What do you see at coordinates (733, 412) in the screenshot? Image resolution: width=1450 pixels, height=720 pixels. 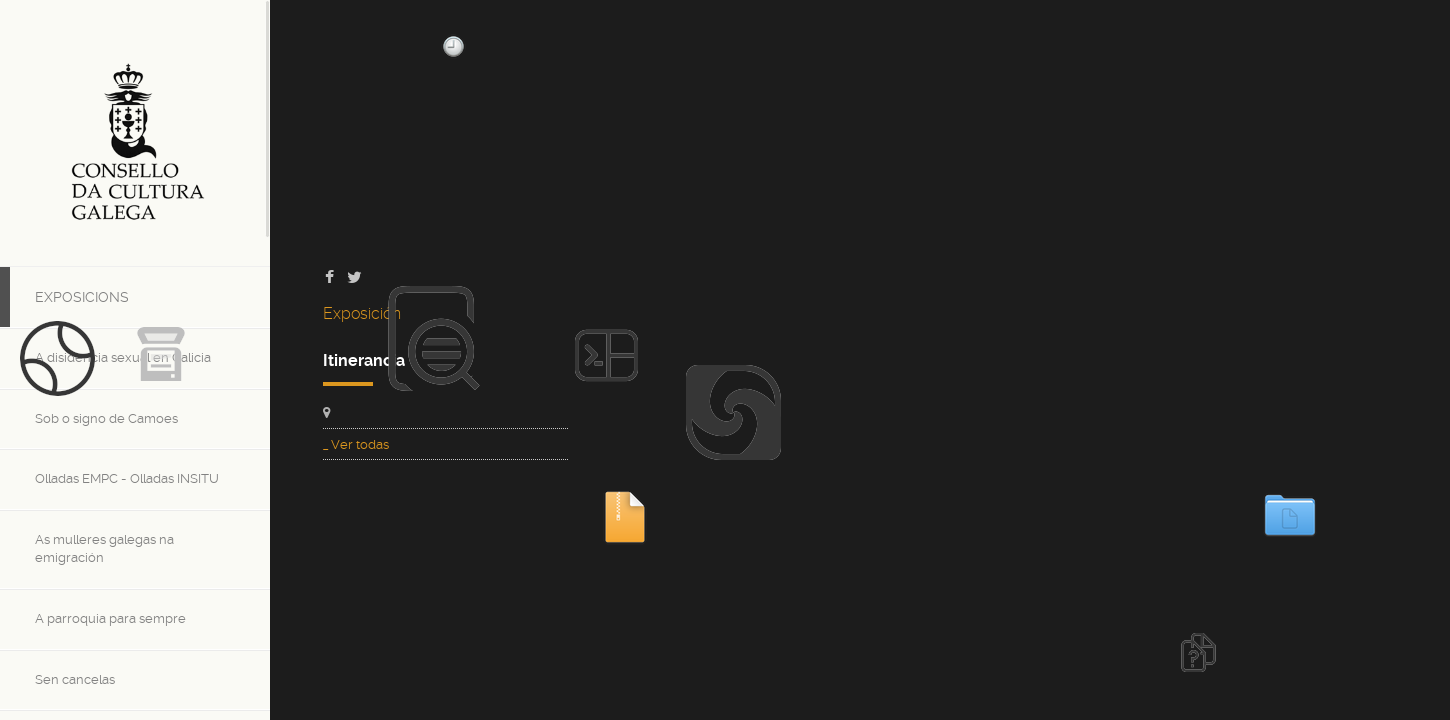 I see `open meld file comparison tool` at bounding box center [733, 412].